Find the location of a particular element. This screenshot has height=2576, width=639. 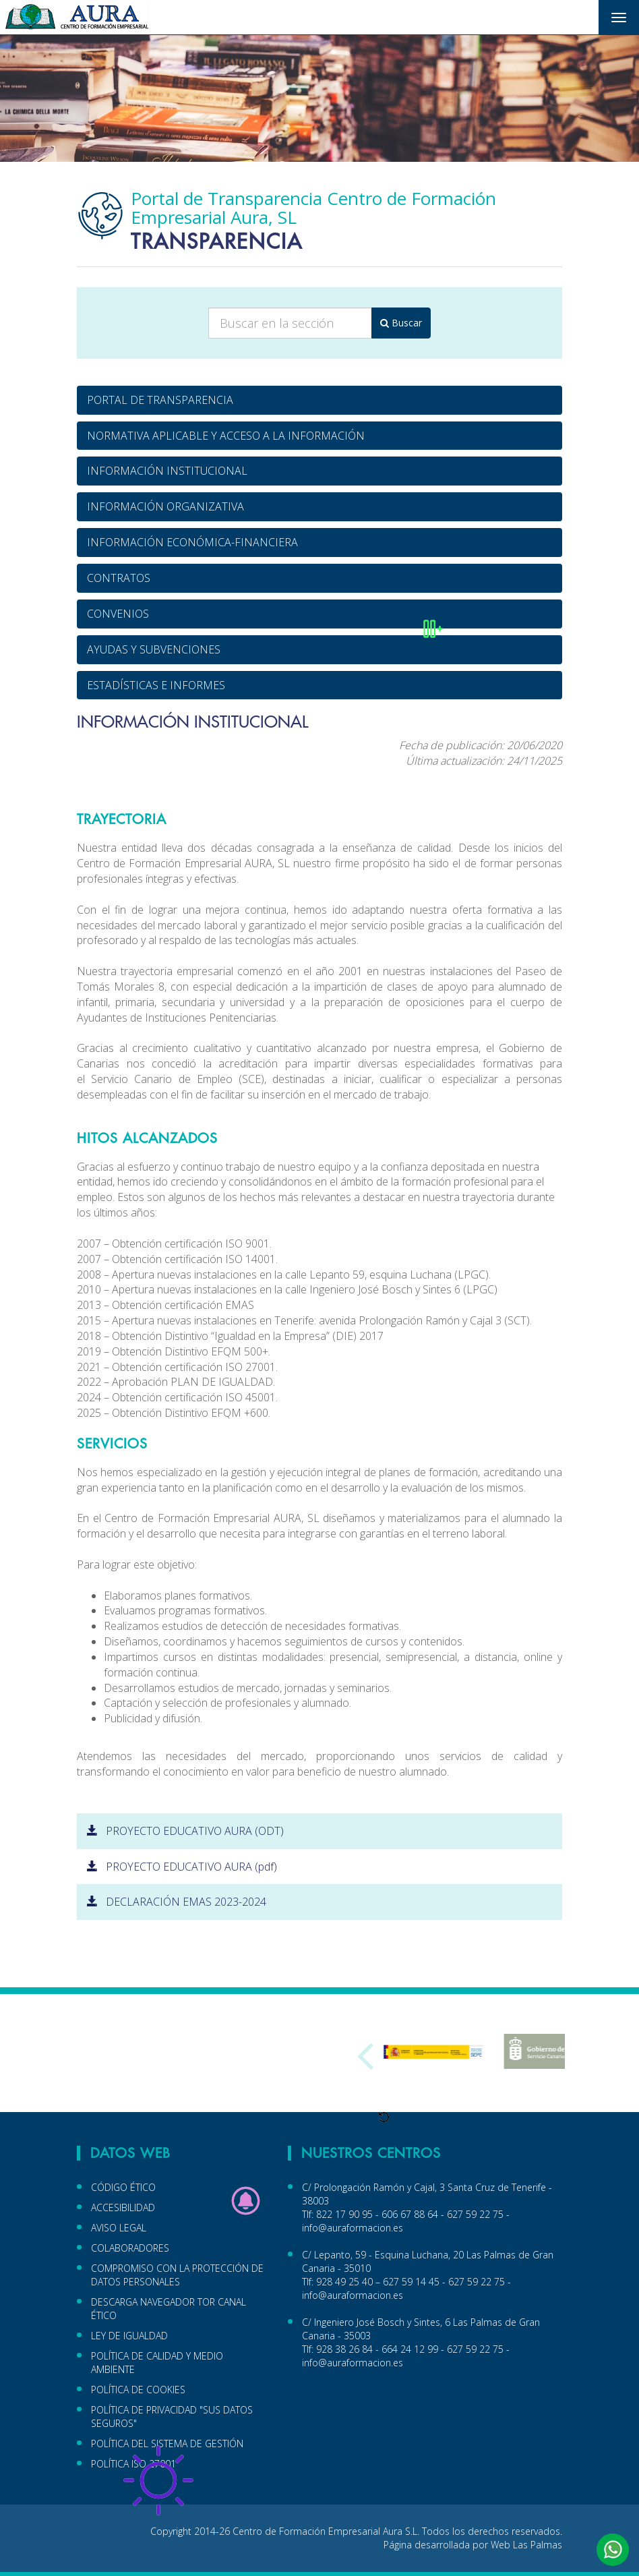

undo the last action is located at coordinates (384, 2117).